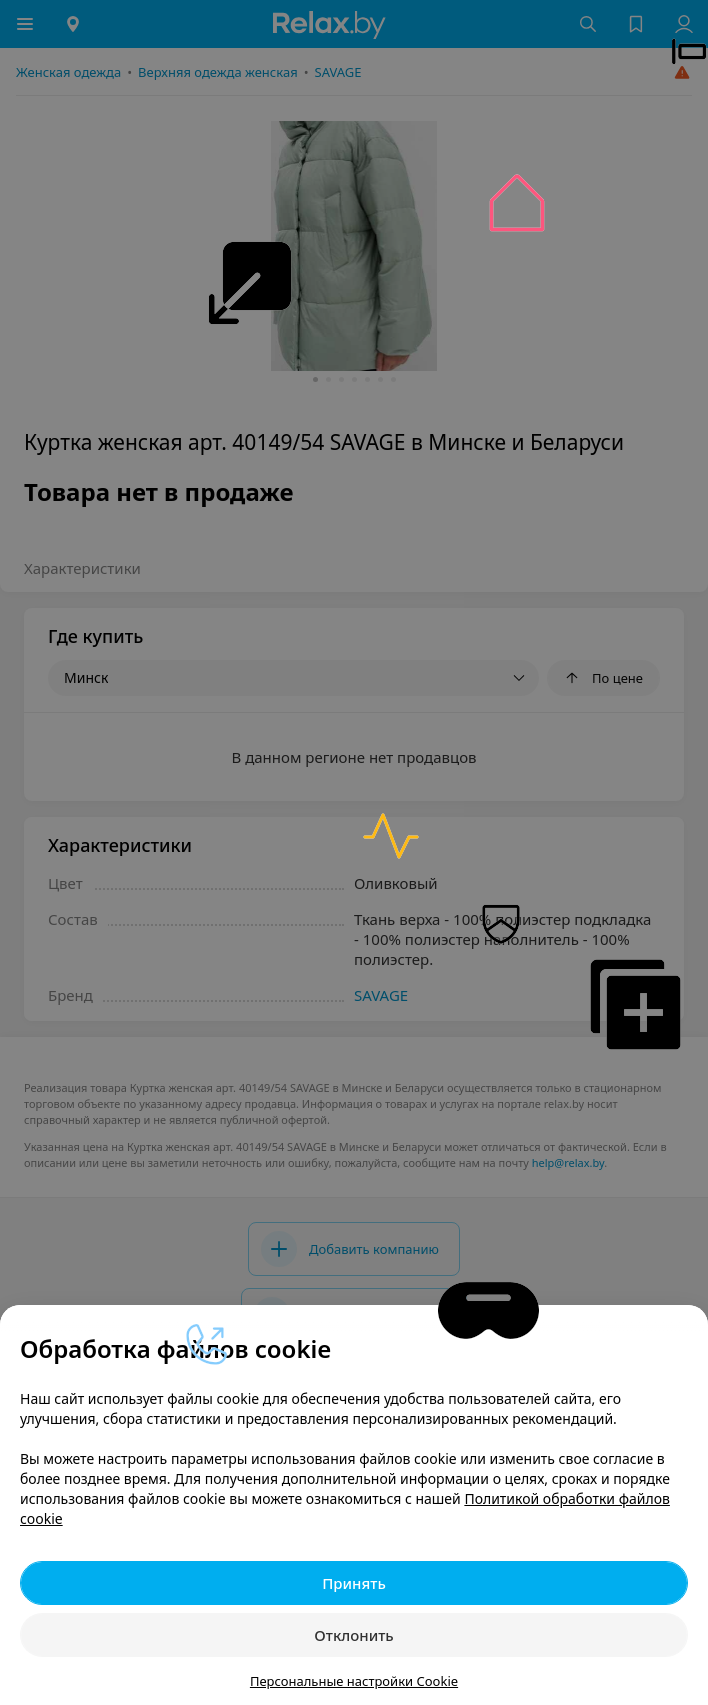 The height and width of the screenshot is (1705, 708). I want to click on duplicate or copy an item, so click(635, 1004).